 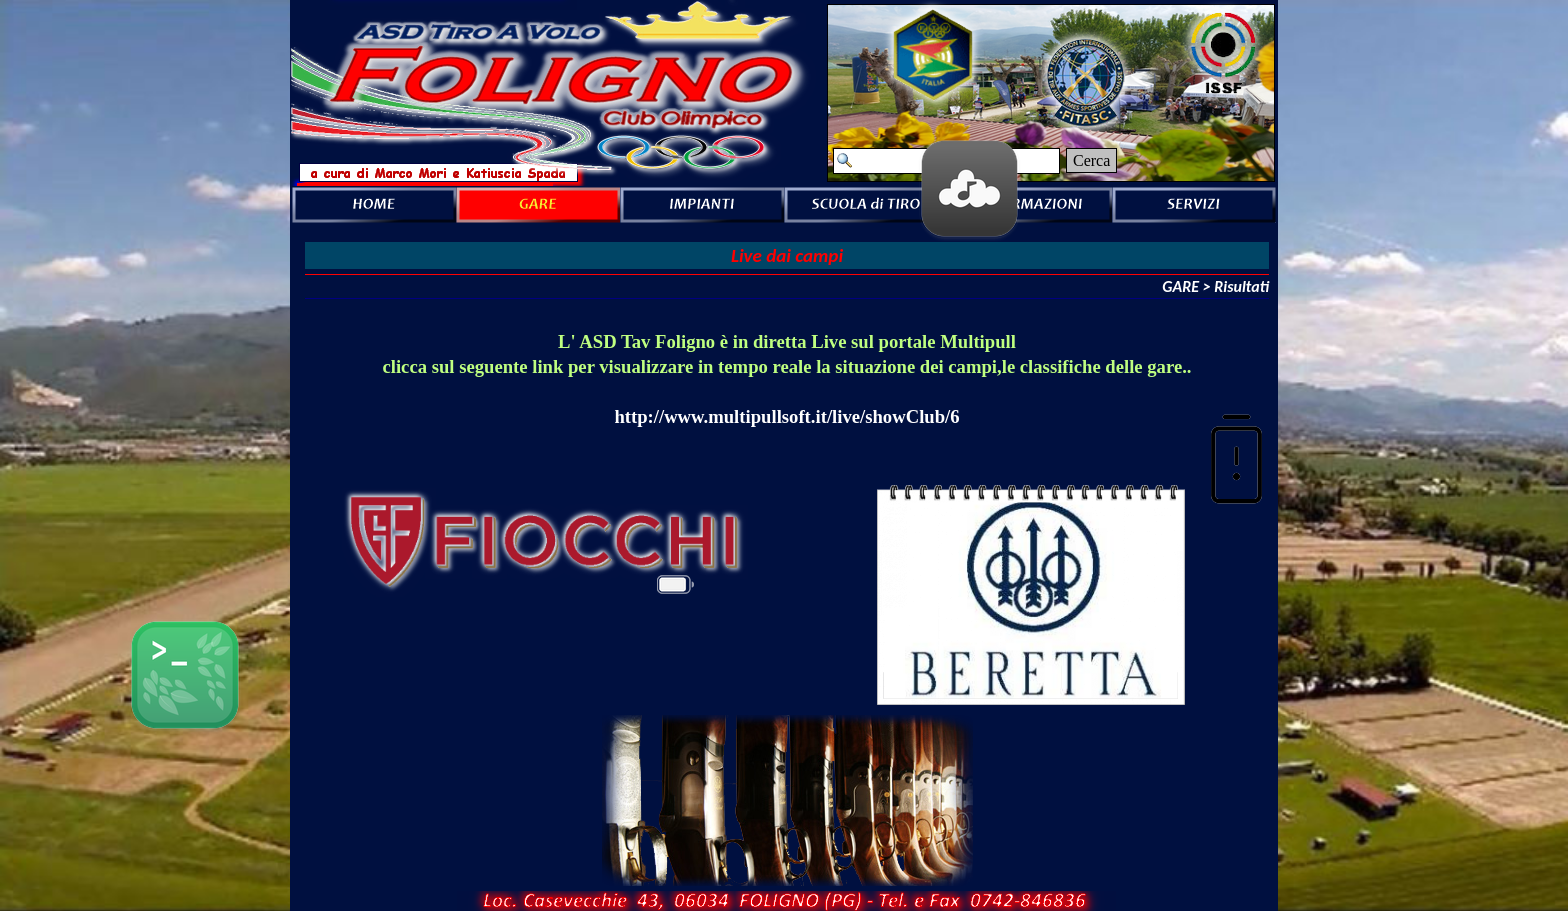 I want to click on indicates battery is at 90% charge, so click(x=675, y=584).